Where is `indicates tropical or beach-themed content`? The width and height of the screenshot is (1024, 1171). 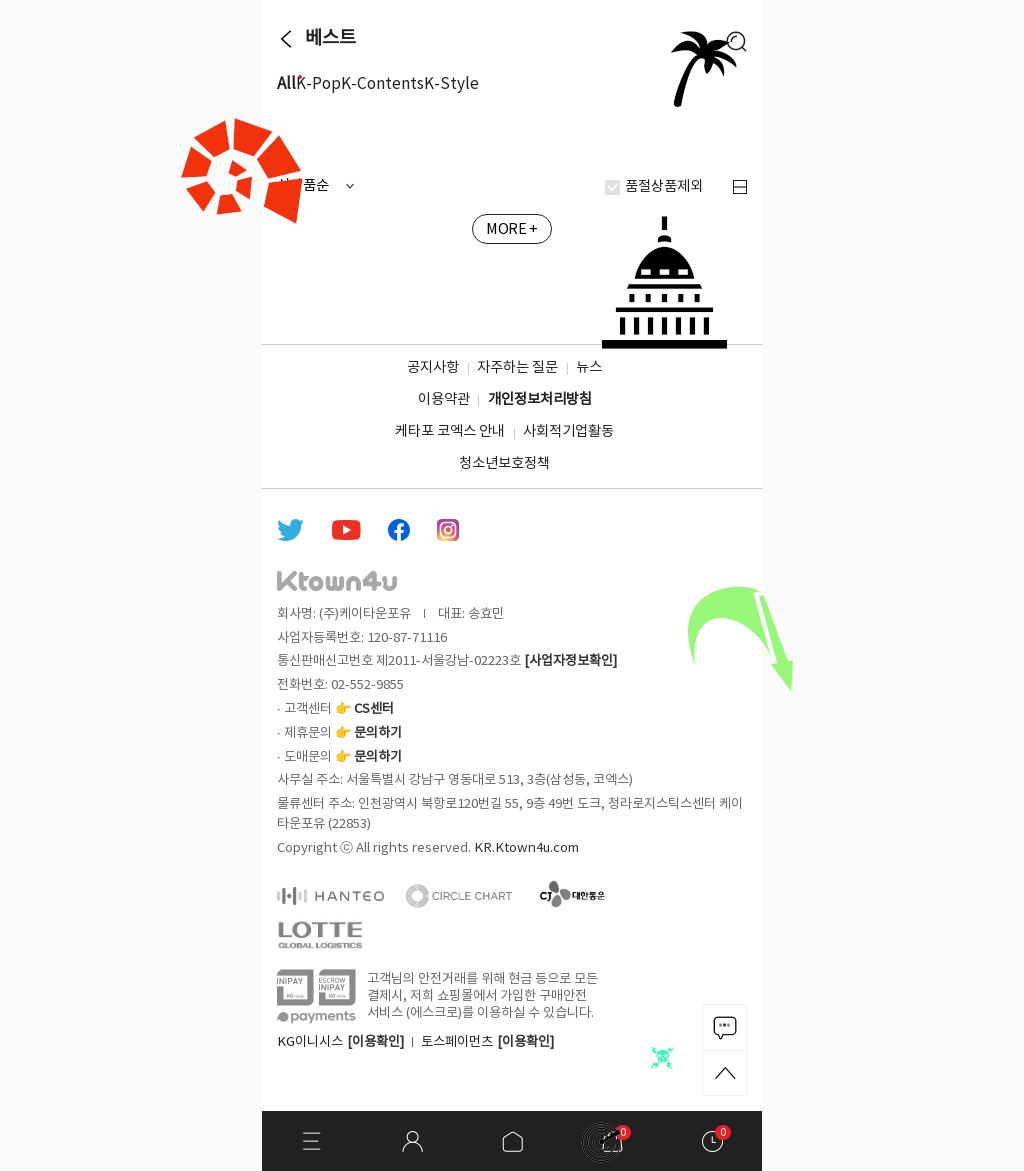
indicates tropical or beach-themed content is located at coordinates (703, 69).